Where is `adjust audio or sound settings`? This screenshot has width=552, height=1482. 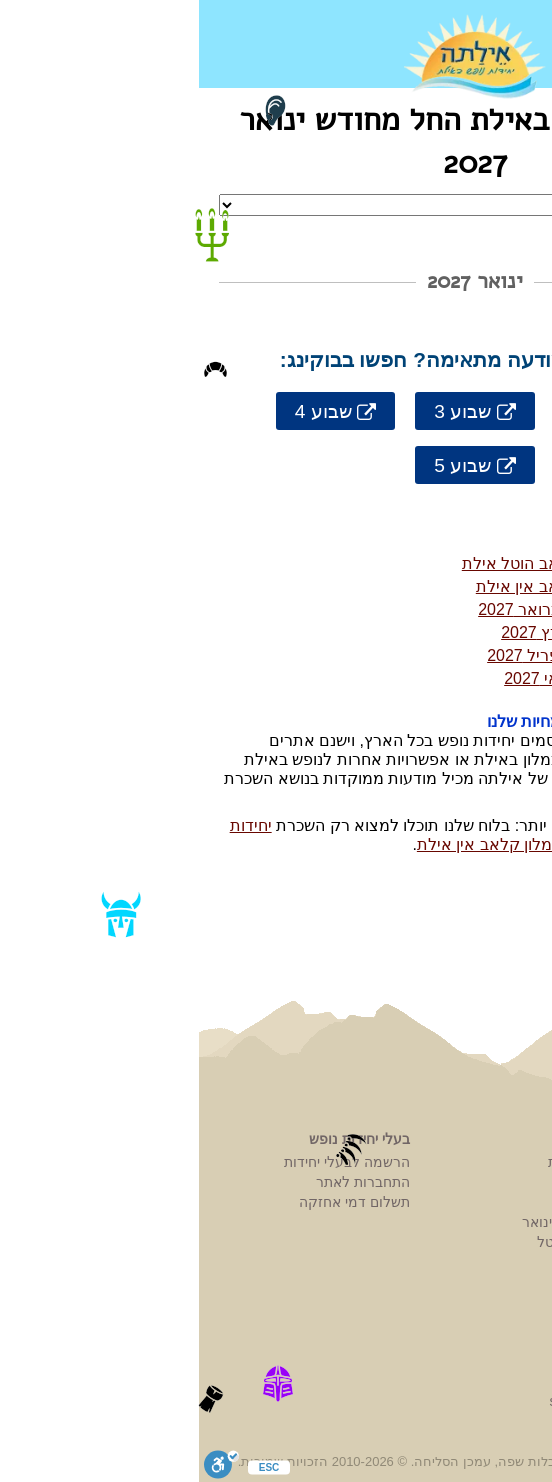 adjust audio or sound settings is located at coordinates (275, 110).